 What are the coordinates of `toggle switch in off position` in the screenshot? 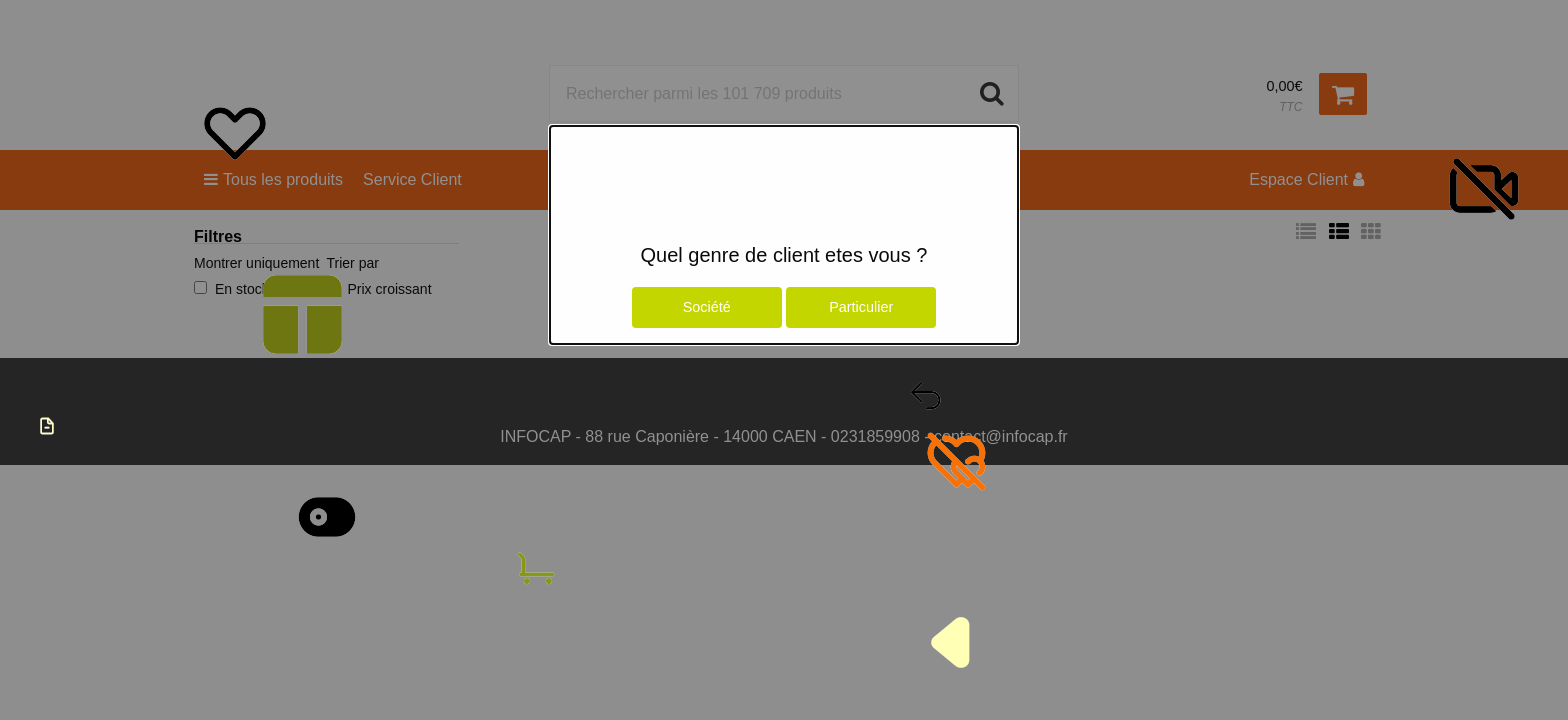 It's located at (327, 517).